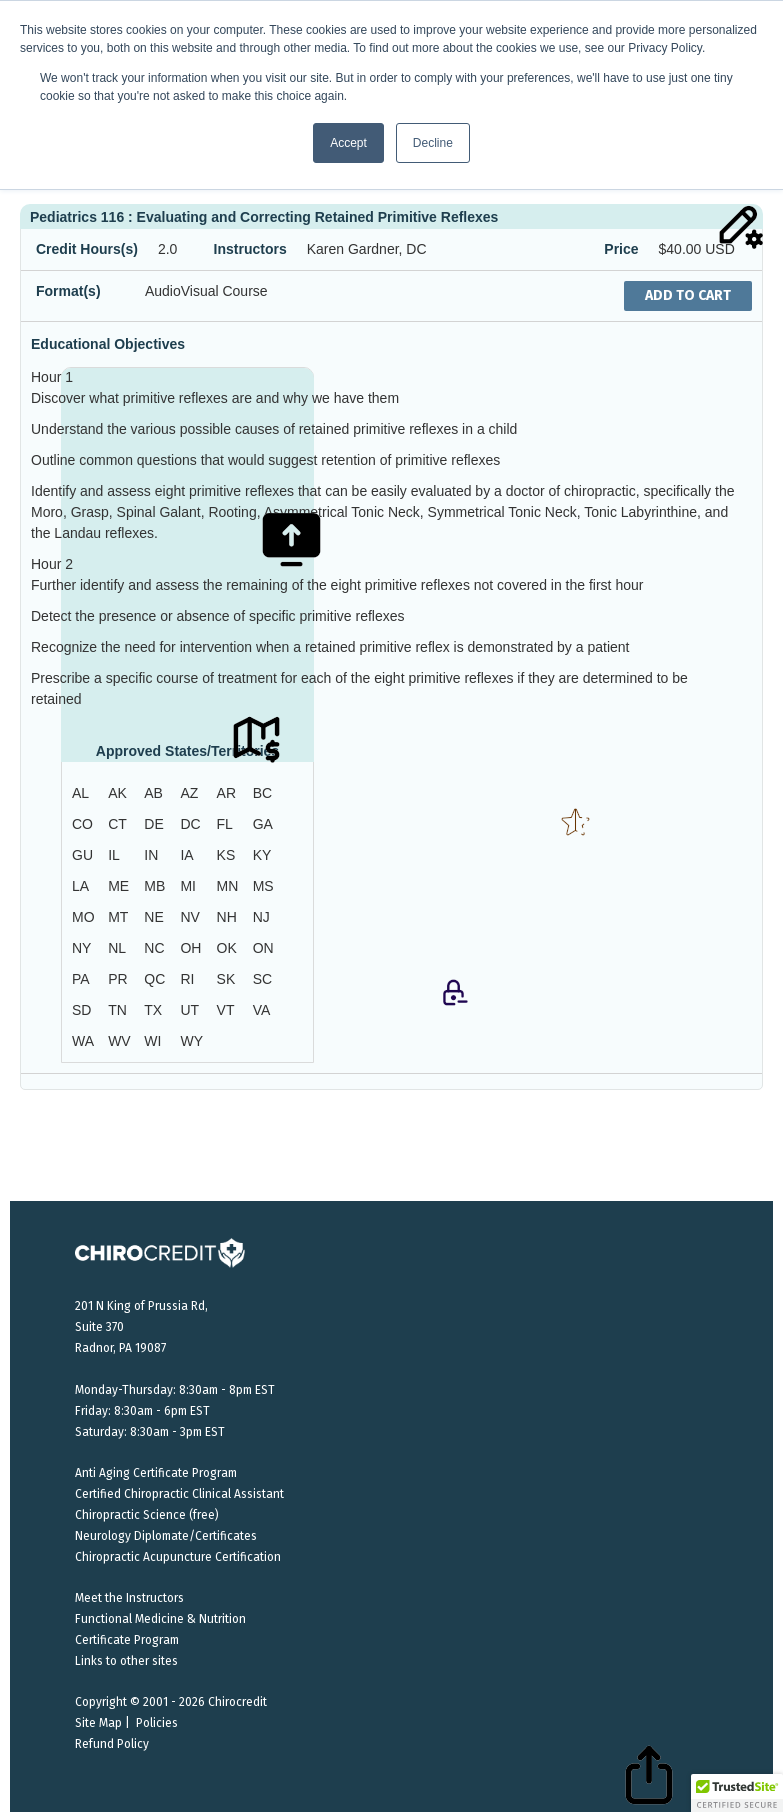  What do you see at coordinates (649, 1775) in the screenshot?
I see `share this content` at bounding box center [649, 1775].